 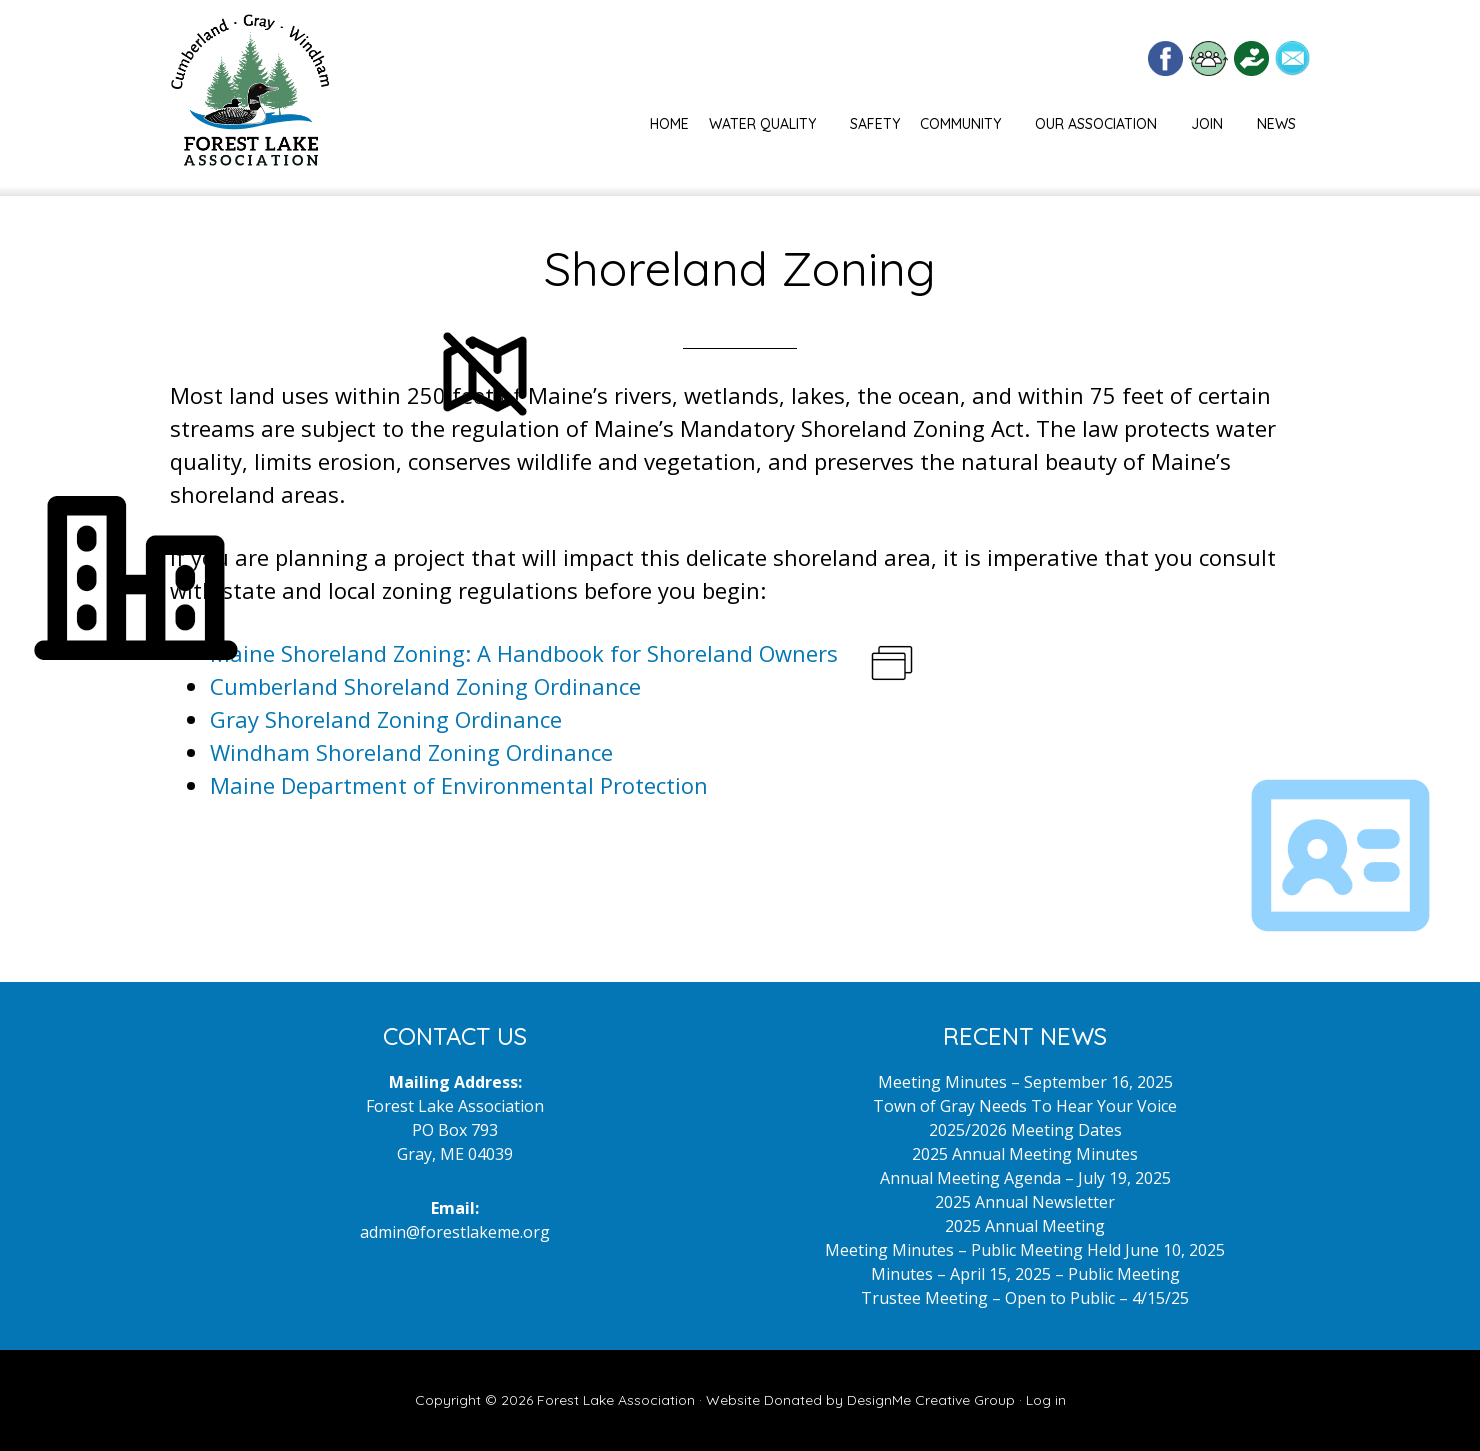 What do you see at coordinates (1340, 855) in the screenshot?
I see `view your profile or account information` at bounding box center [1340, 855].